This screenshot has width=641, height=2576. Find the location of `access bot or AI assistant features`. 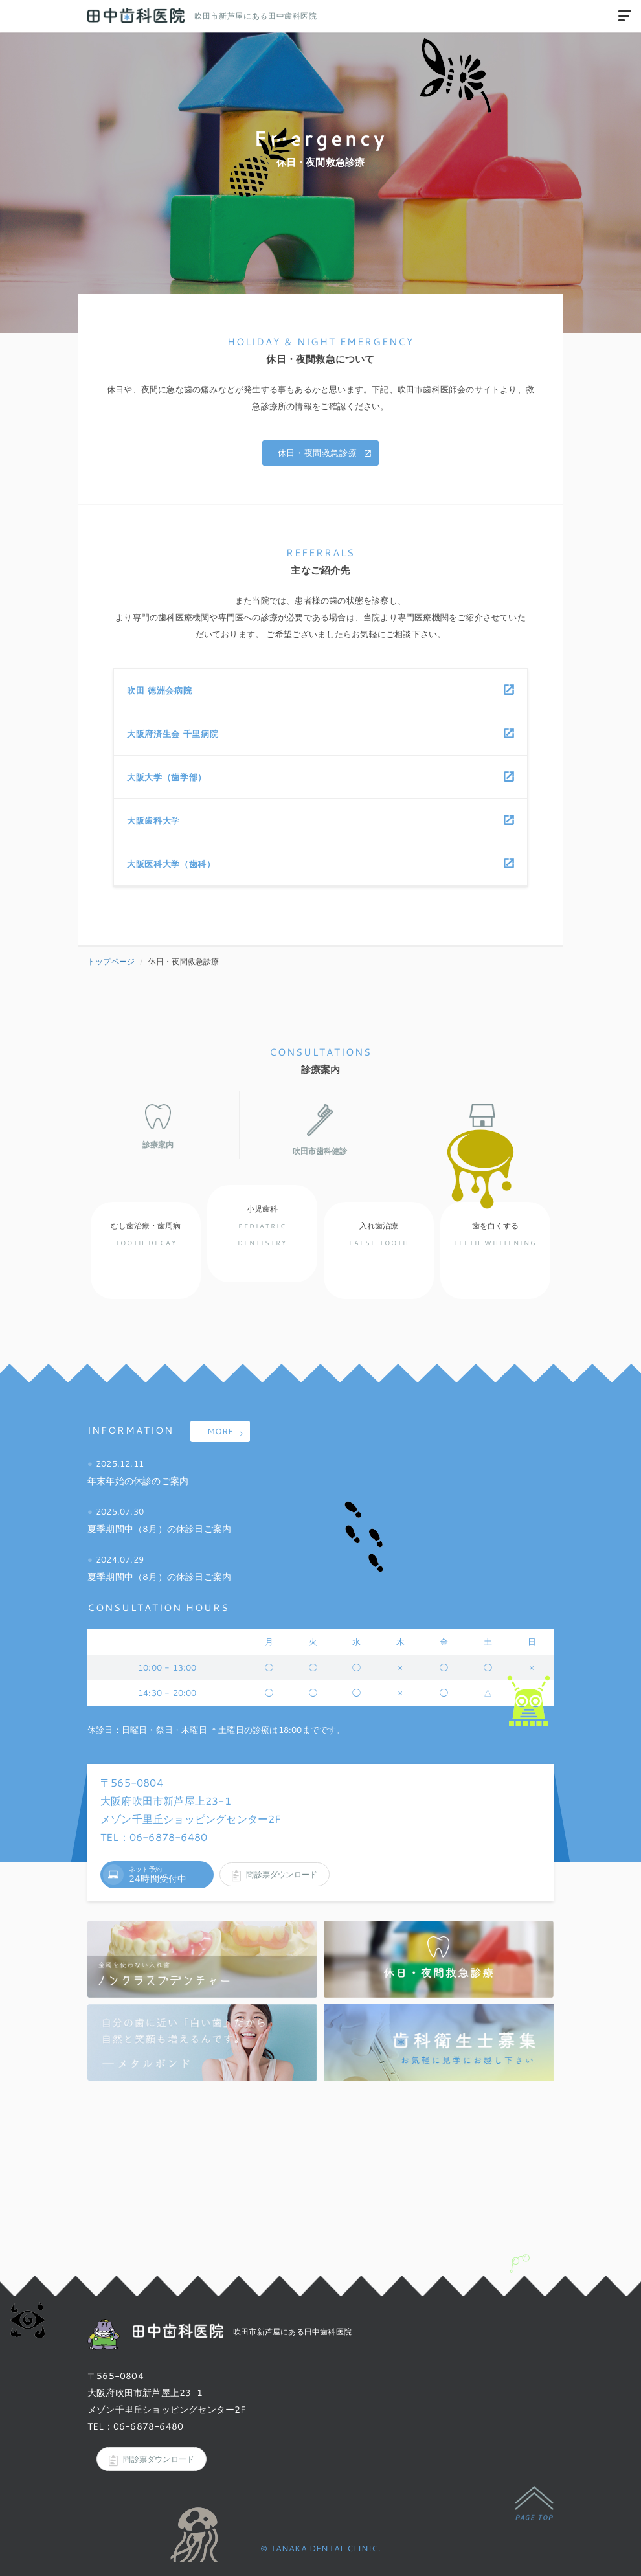

access bot or AI assistant features is located at coordinates (528, 1700).